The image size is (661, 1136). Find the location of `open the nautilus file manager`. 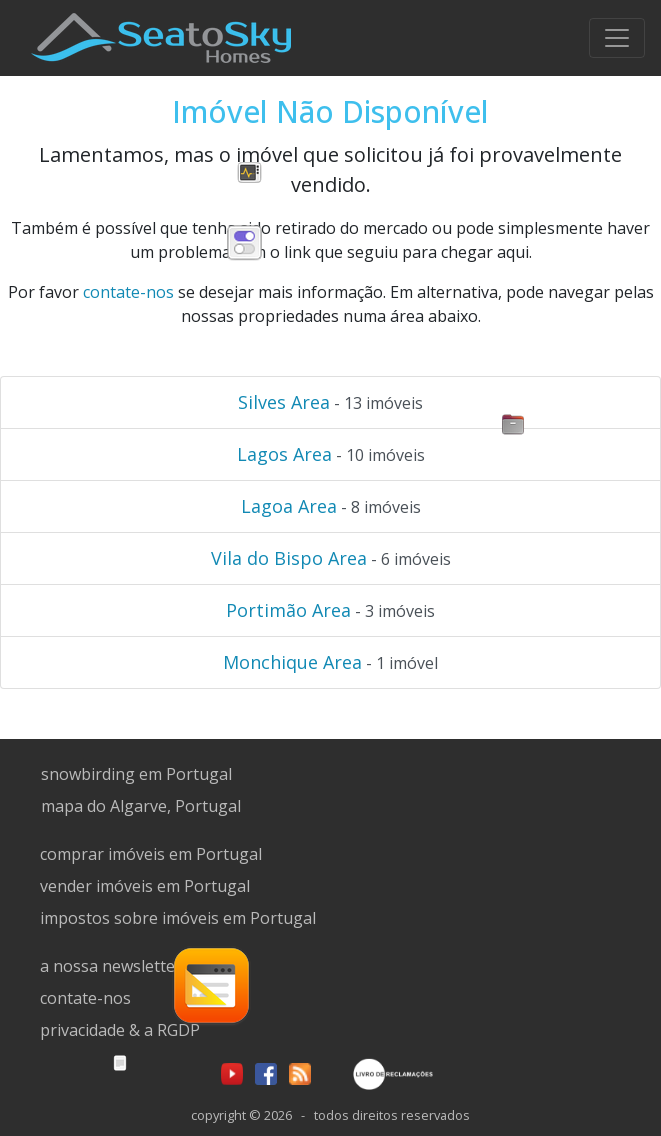

open the nautilus file manager is located at coordinates (513, 424).